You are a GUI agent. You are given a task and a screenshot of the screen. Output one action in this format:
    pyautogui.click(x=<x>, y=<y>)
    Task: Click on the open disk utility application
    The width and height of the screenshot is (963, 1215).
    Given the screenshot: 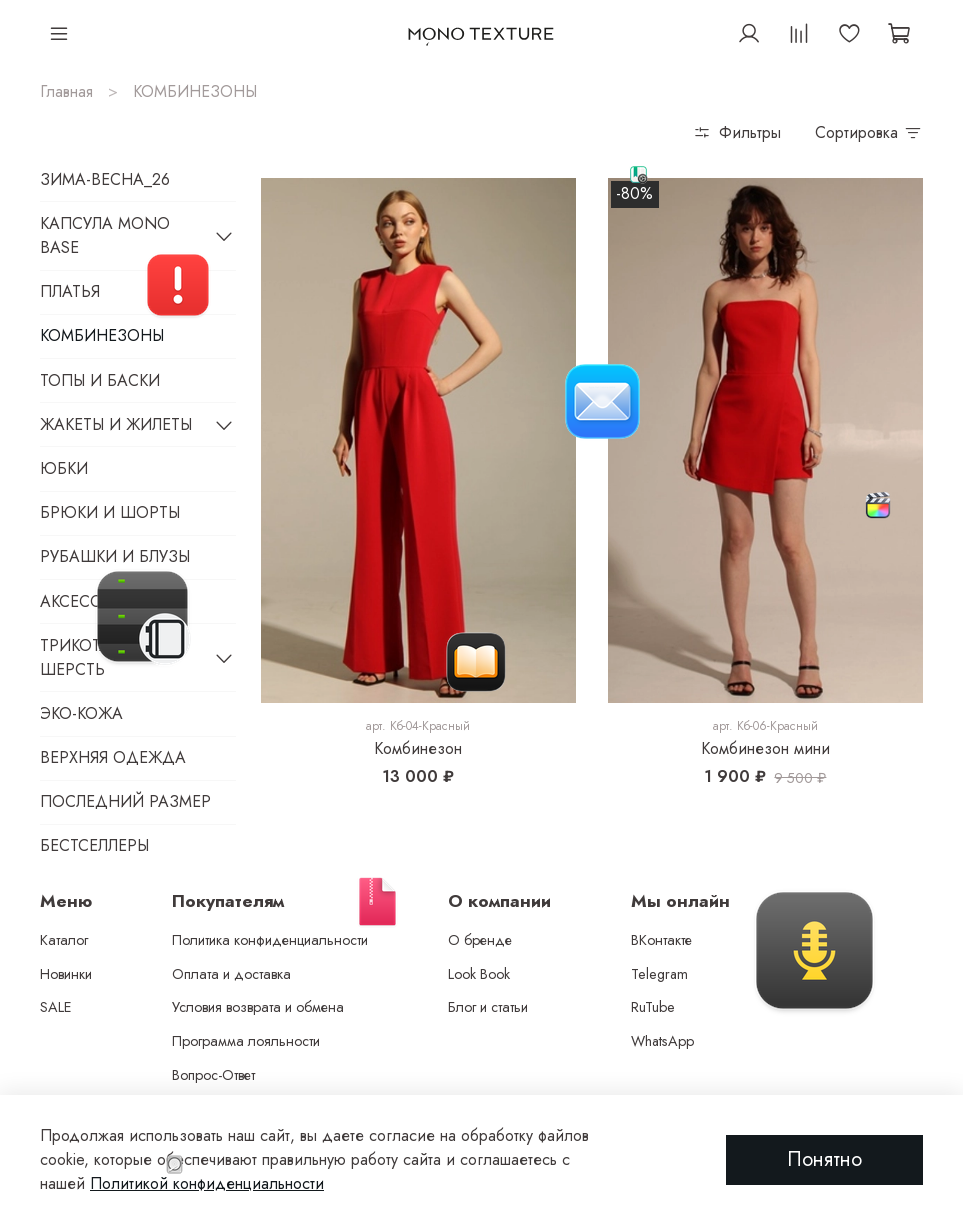 What is the action you would take?
    pyautogui.click(x=174, y=1164)
    